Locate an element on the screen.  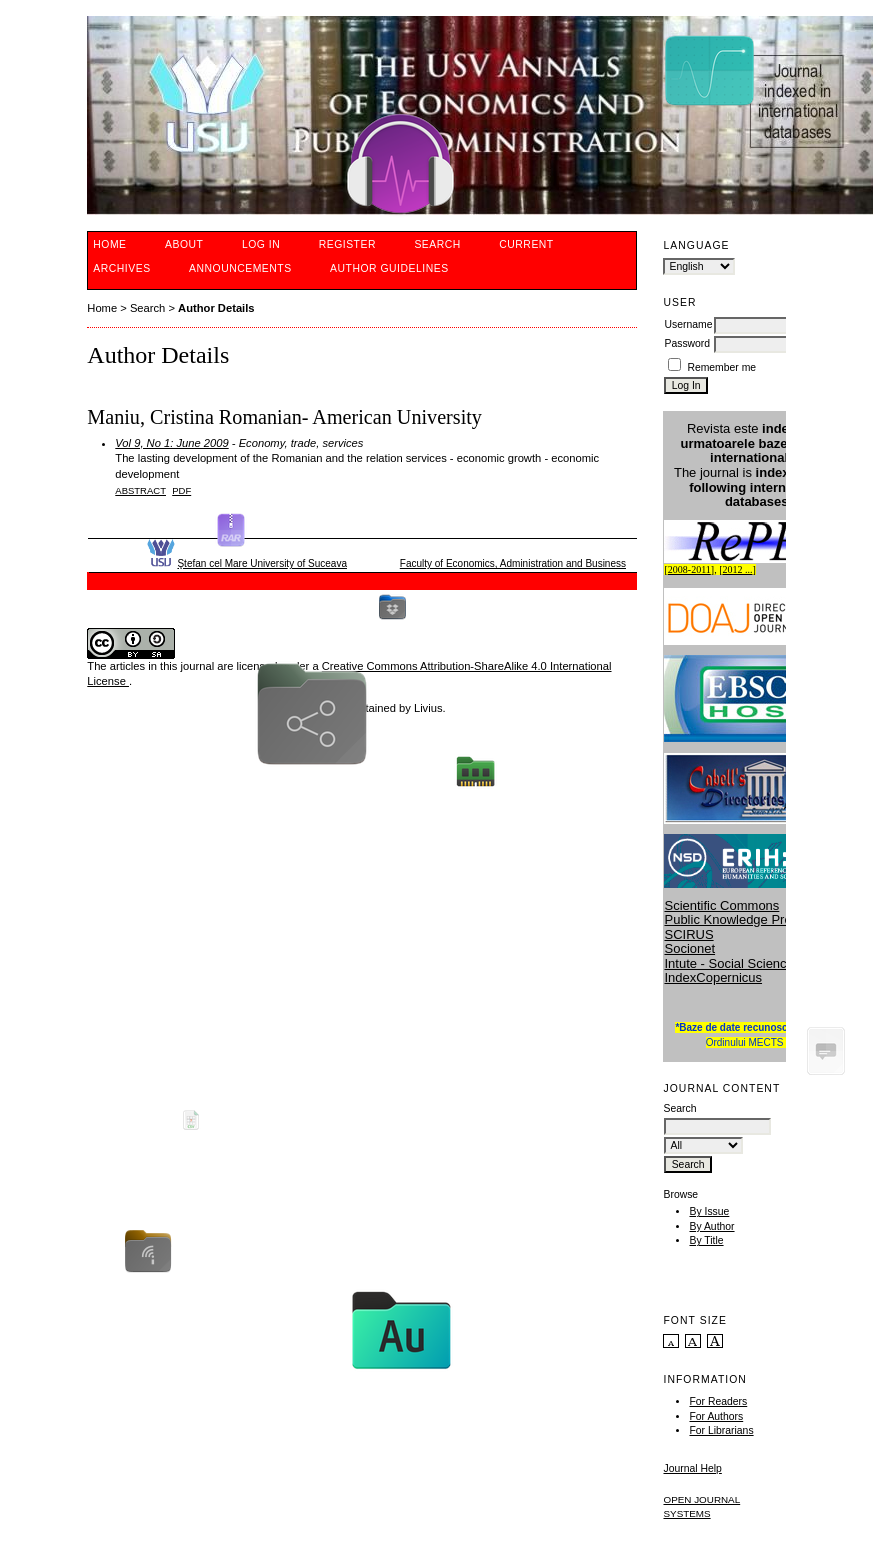
open a CSV spreadsheet file is located at coordinates (191, 1120).